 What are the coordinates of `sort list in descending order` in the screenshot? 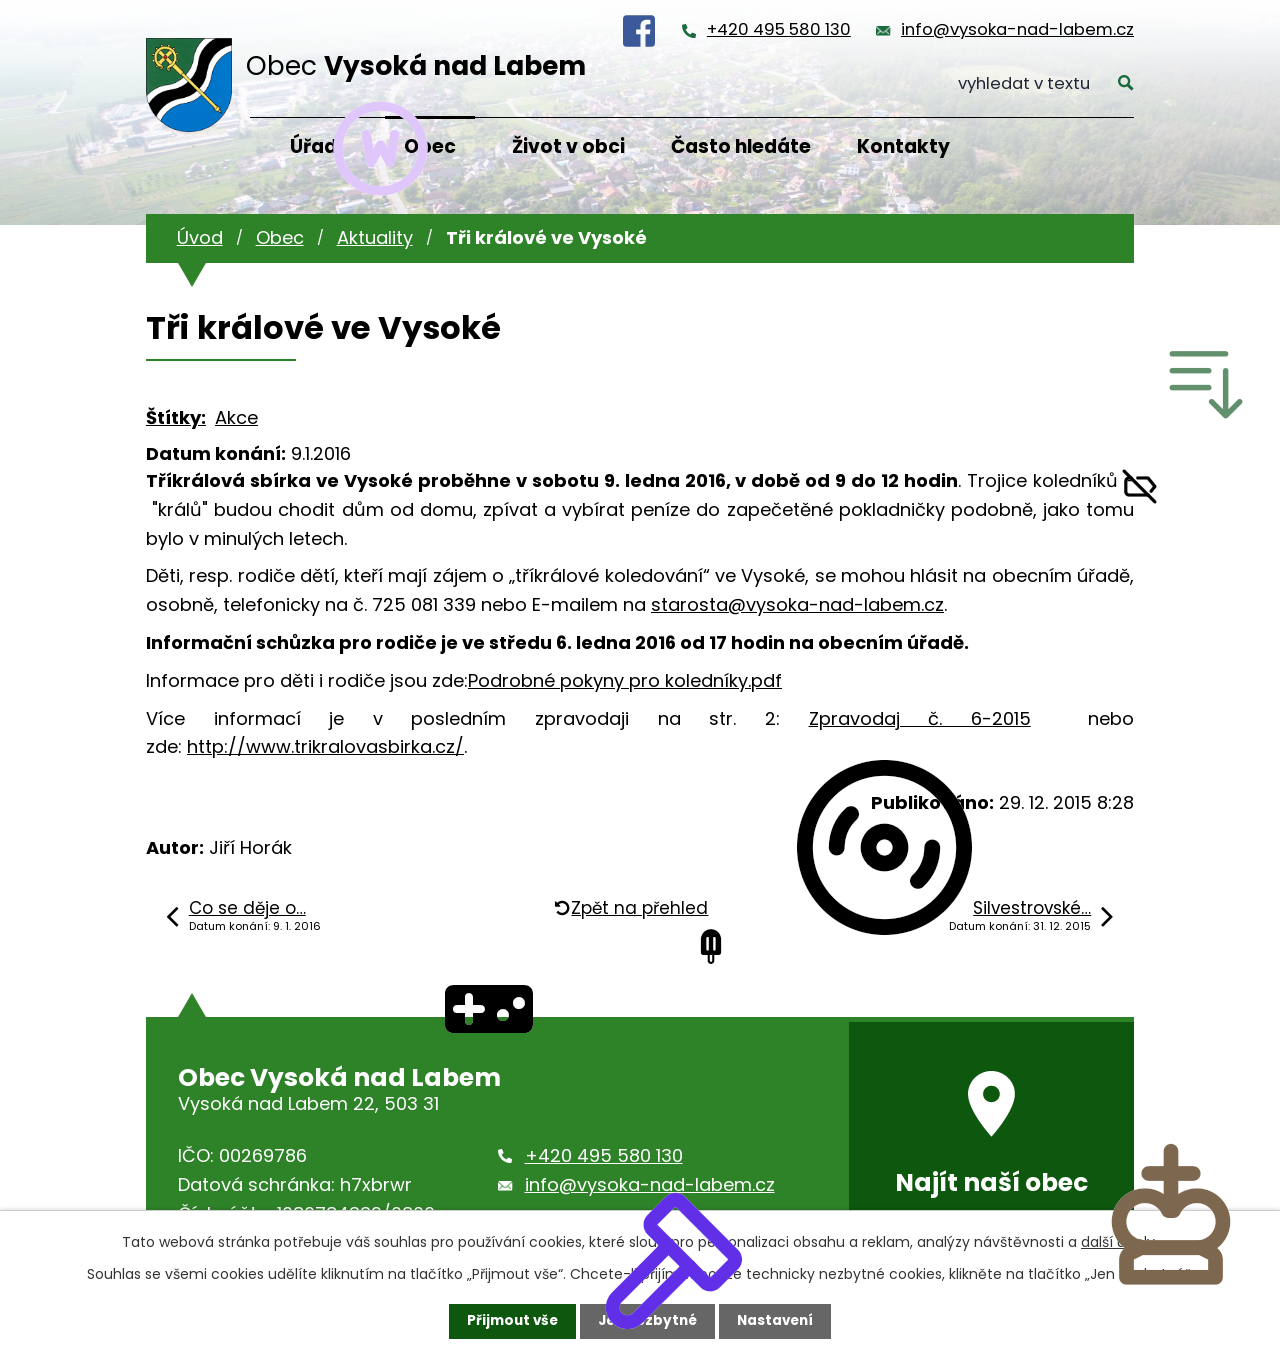 It's located at (1206, 382).